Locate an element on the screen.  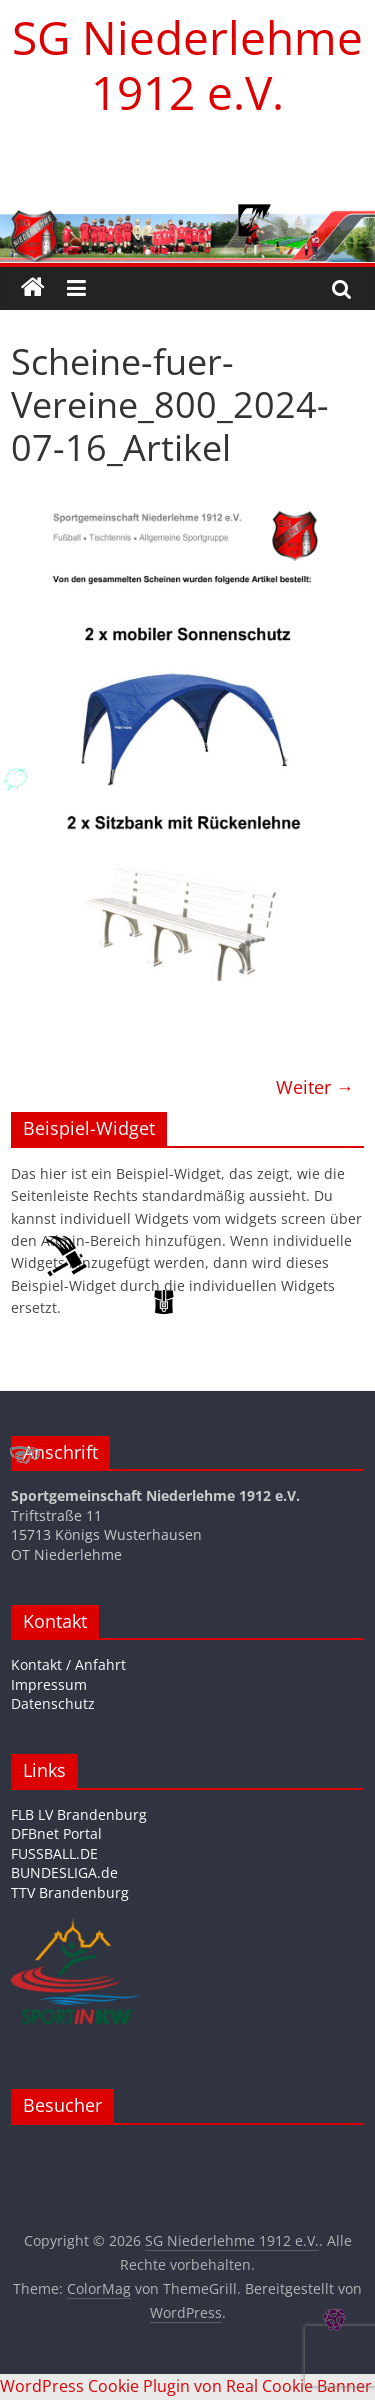
indicates a multi-attack or combo ability in a game is located at coordinates (334, 2319).